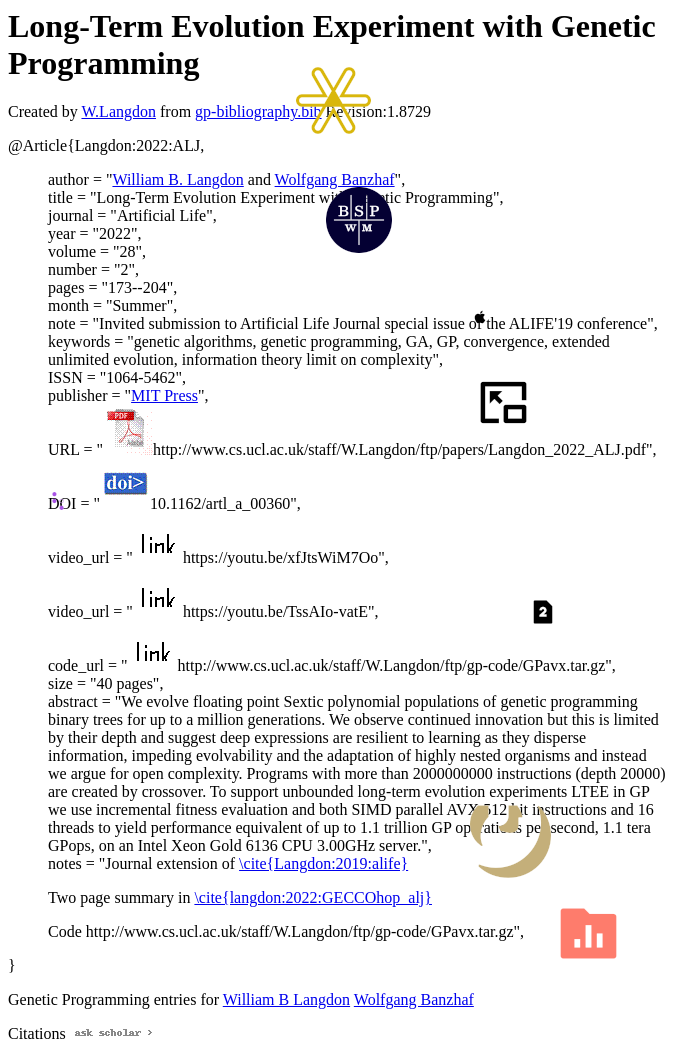  Describe the element at coordinates (588, 933) in the screenshot. I see `open analytics or reports folder` at that location.